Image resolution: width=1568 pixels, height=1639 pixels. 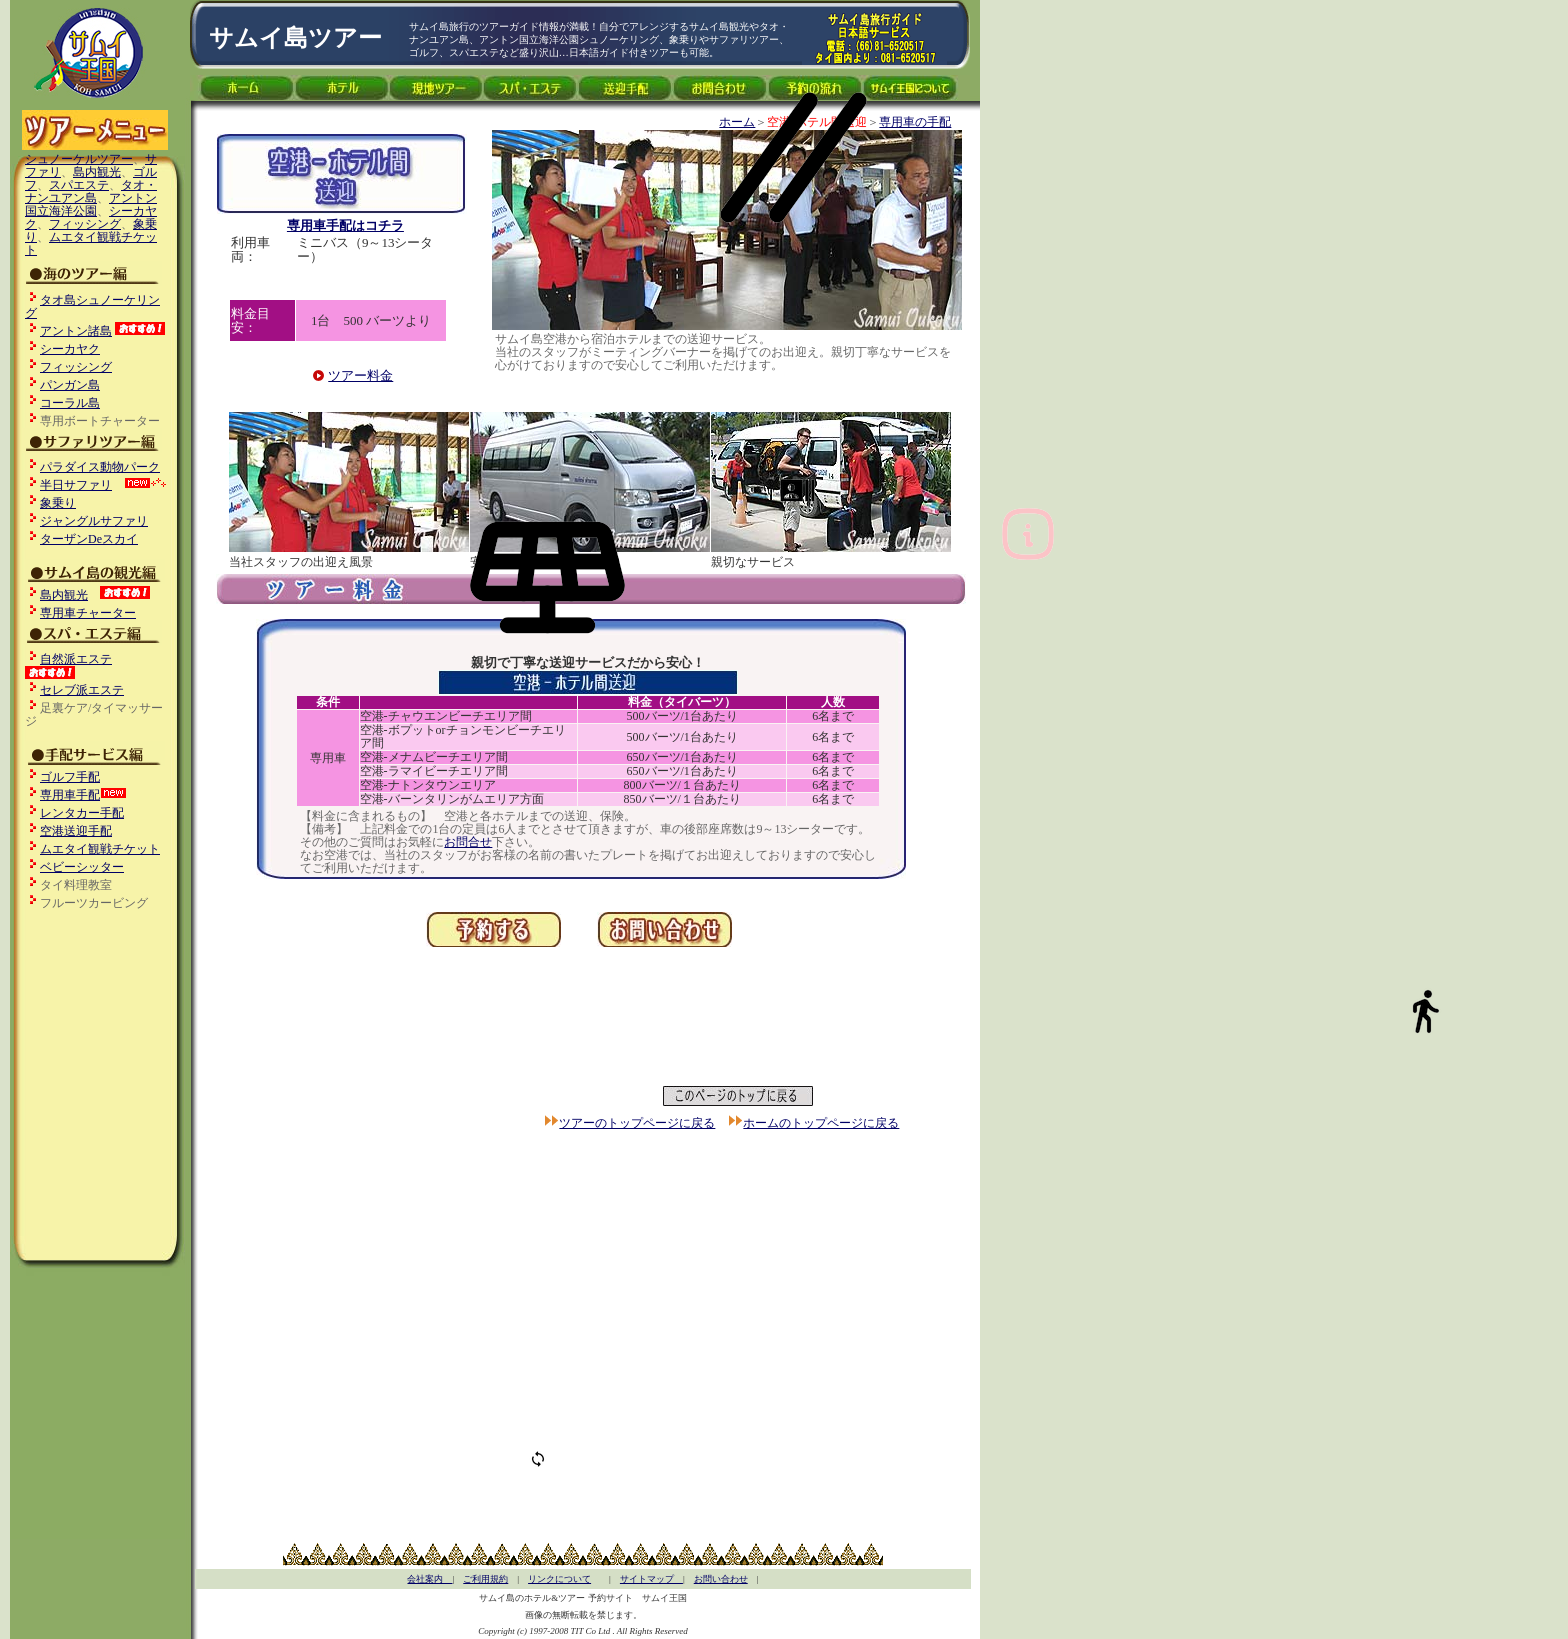 I want to click on sync data across devices, so click(x=538, y=1459).